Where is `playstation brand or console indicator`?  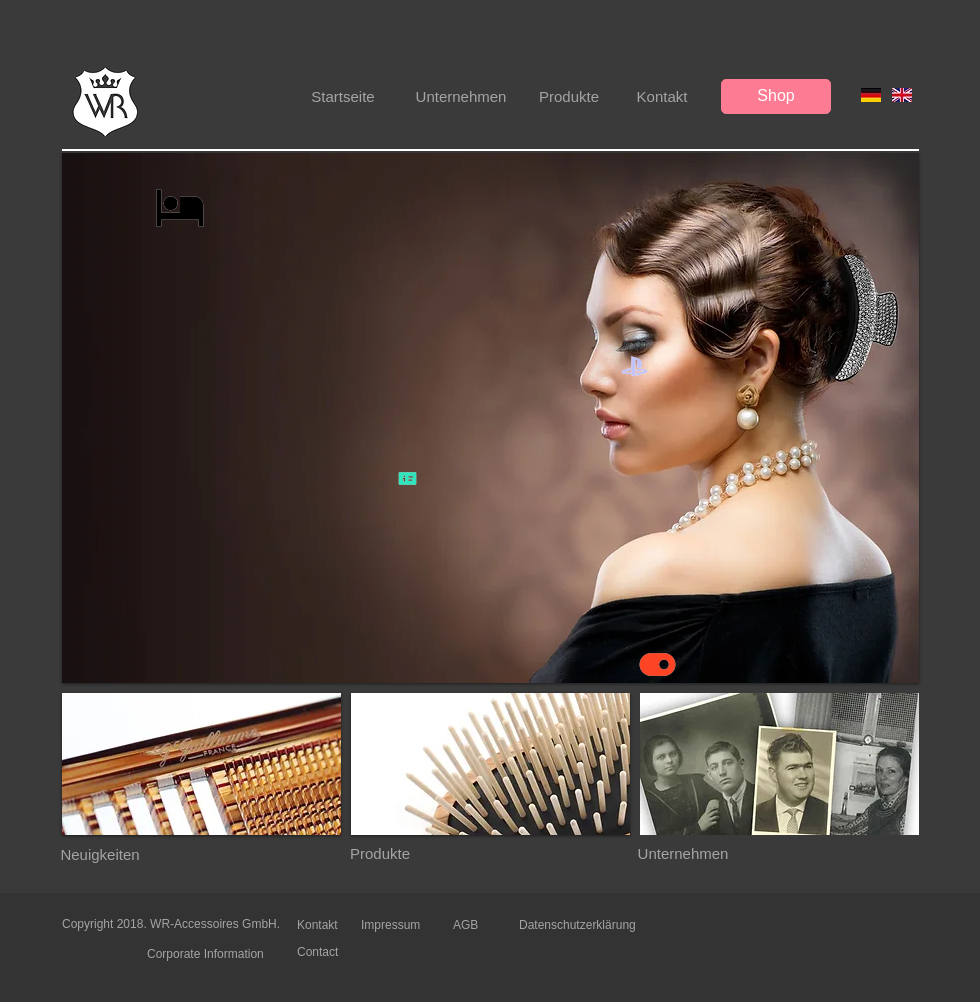 playstation brand or console indicator is located at coordinates (634, 366).